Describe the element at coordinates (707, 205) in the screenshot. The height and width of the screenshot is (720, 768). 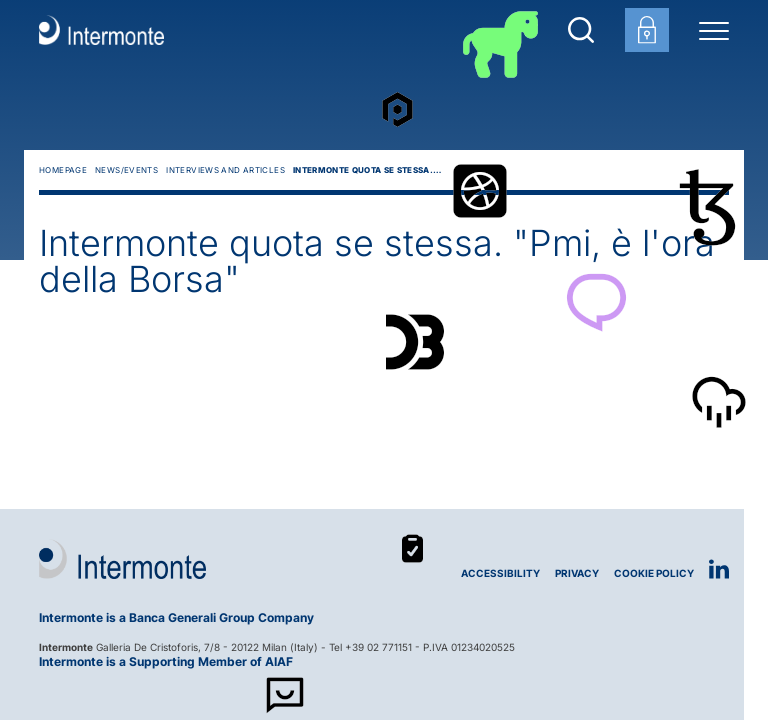
I see `tezos (XTZ) cryptocurrency logo` at that location.